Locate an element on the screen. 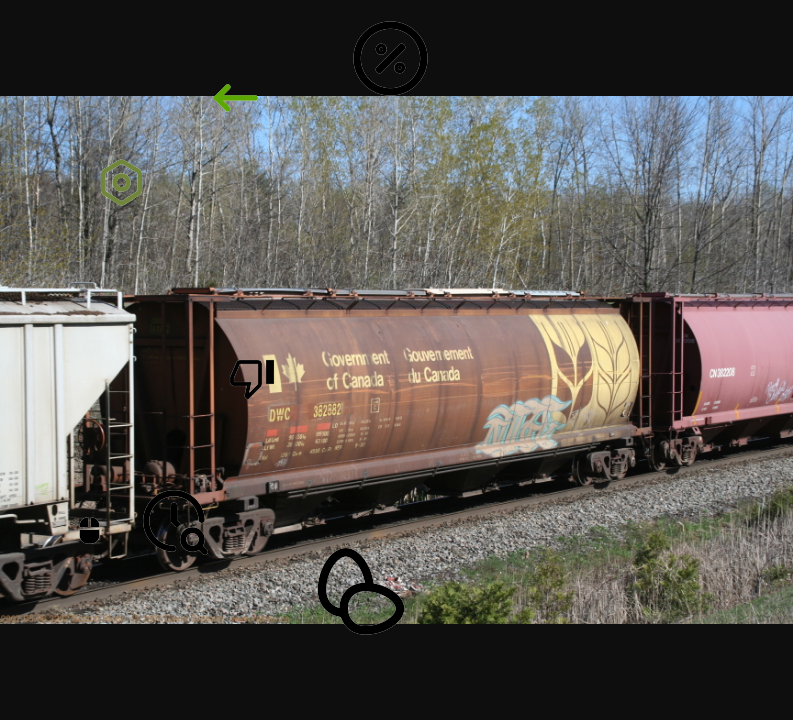 This screenshot has height=720, width=793. browse egg or breakfast recipes is located at coordinates (361, 587).